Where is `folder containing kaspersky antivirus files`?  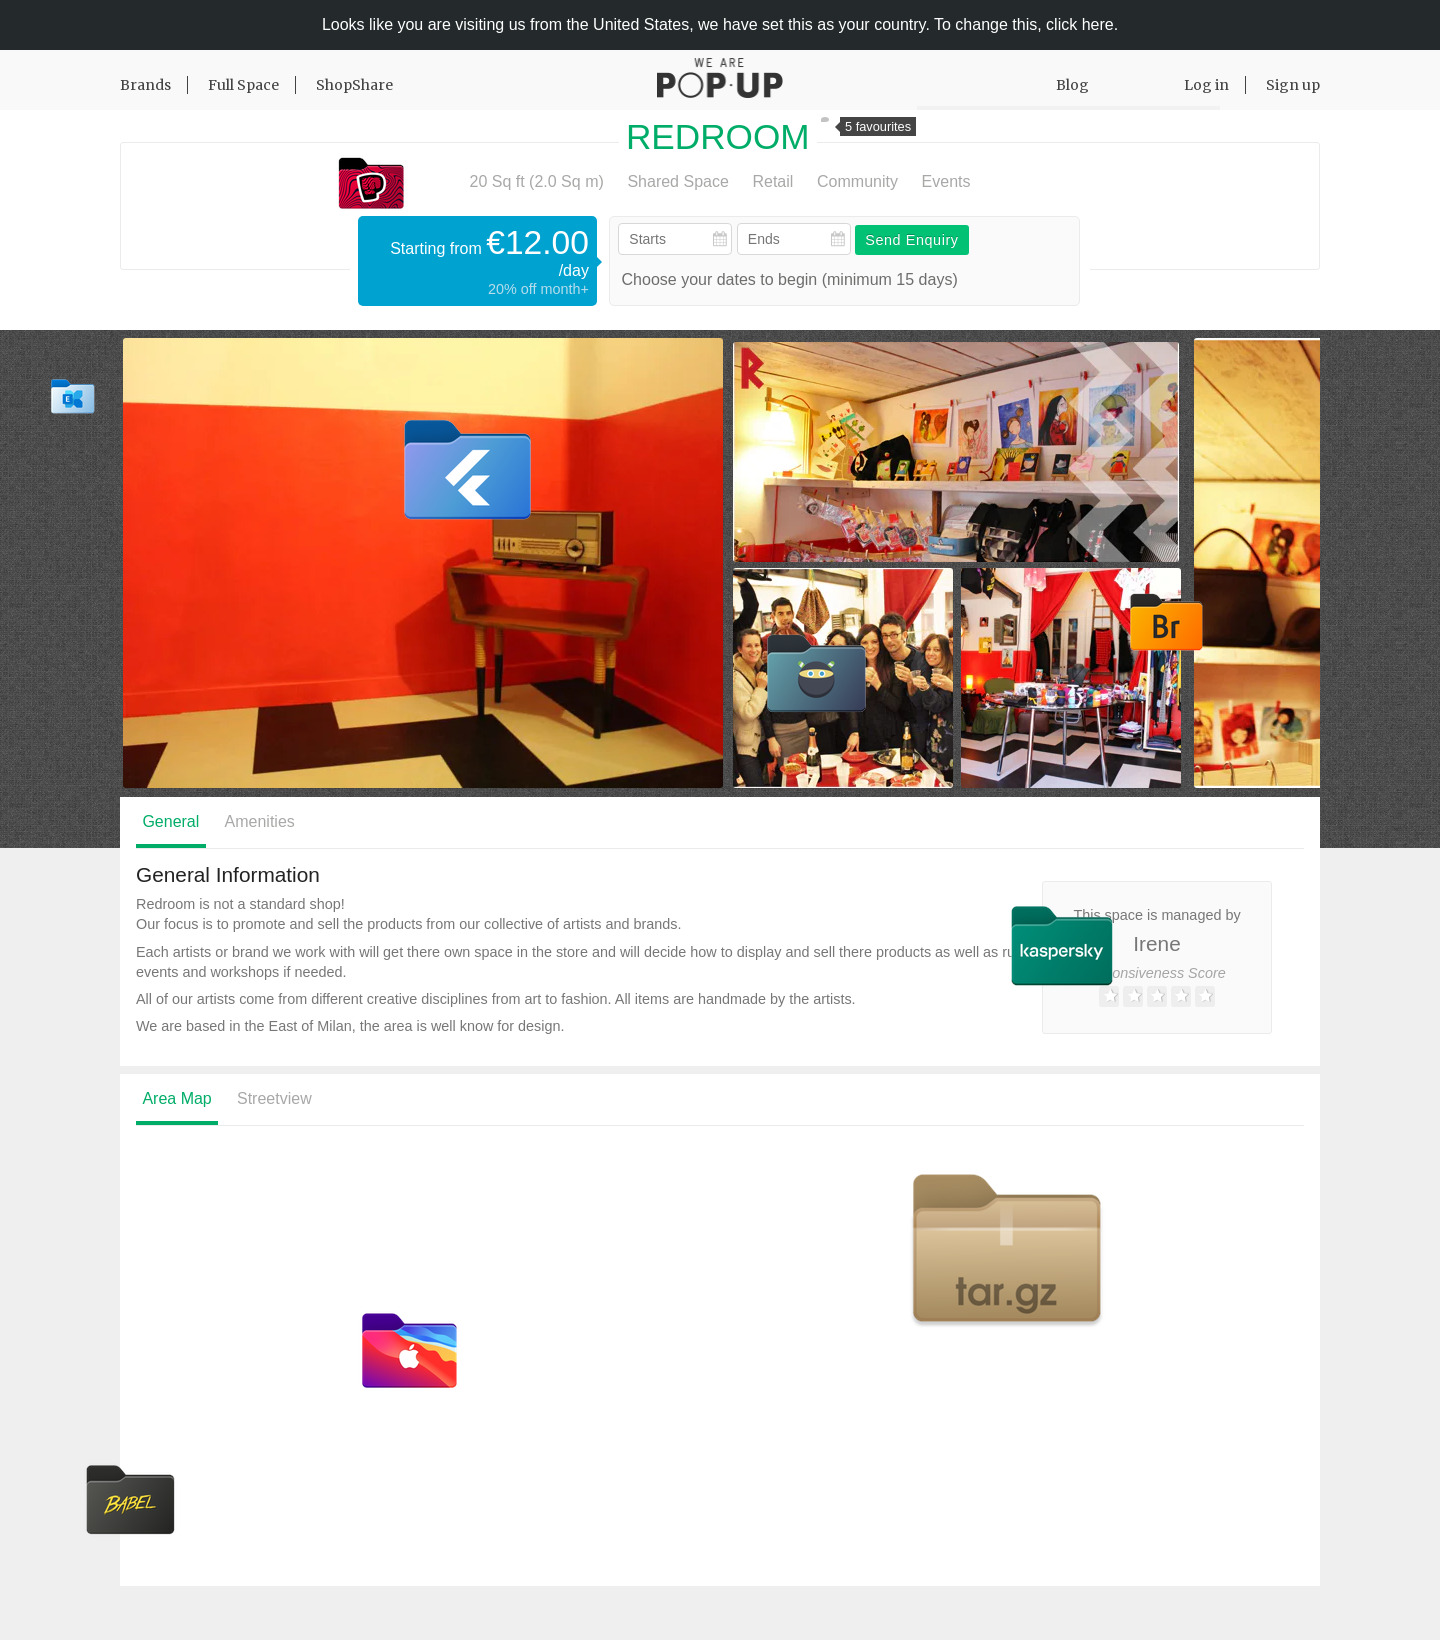
folder containing kaspersky antivirus files is located at coordinates (1061, 948).